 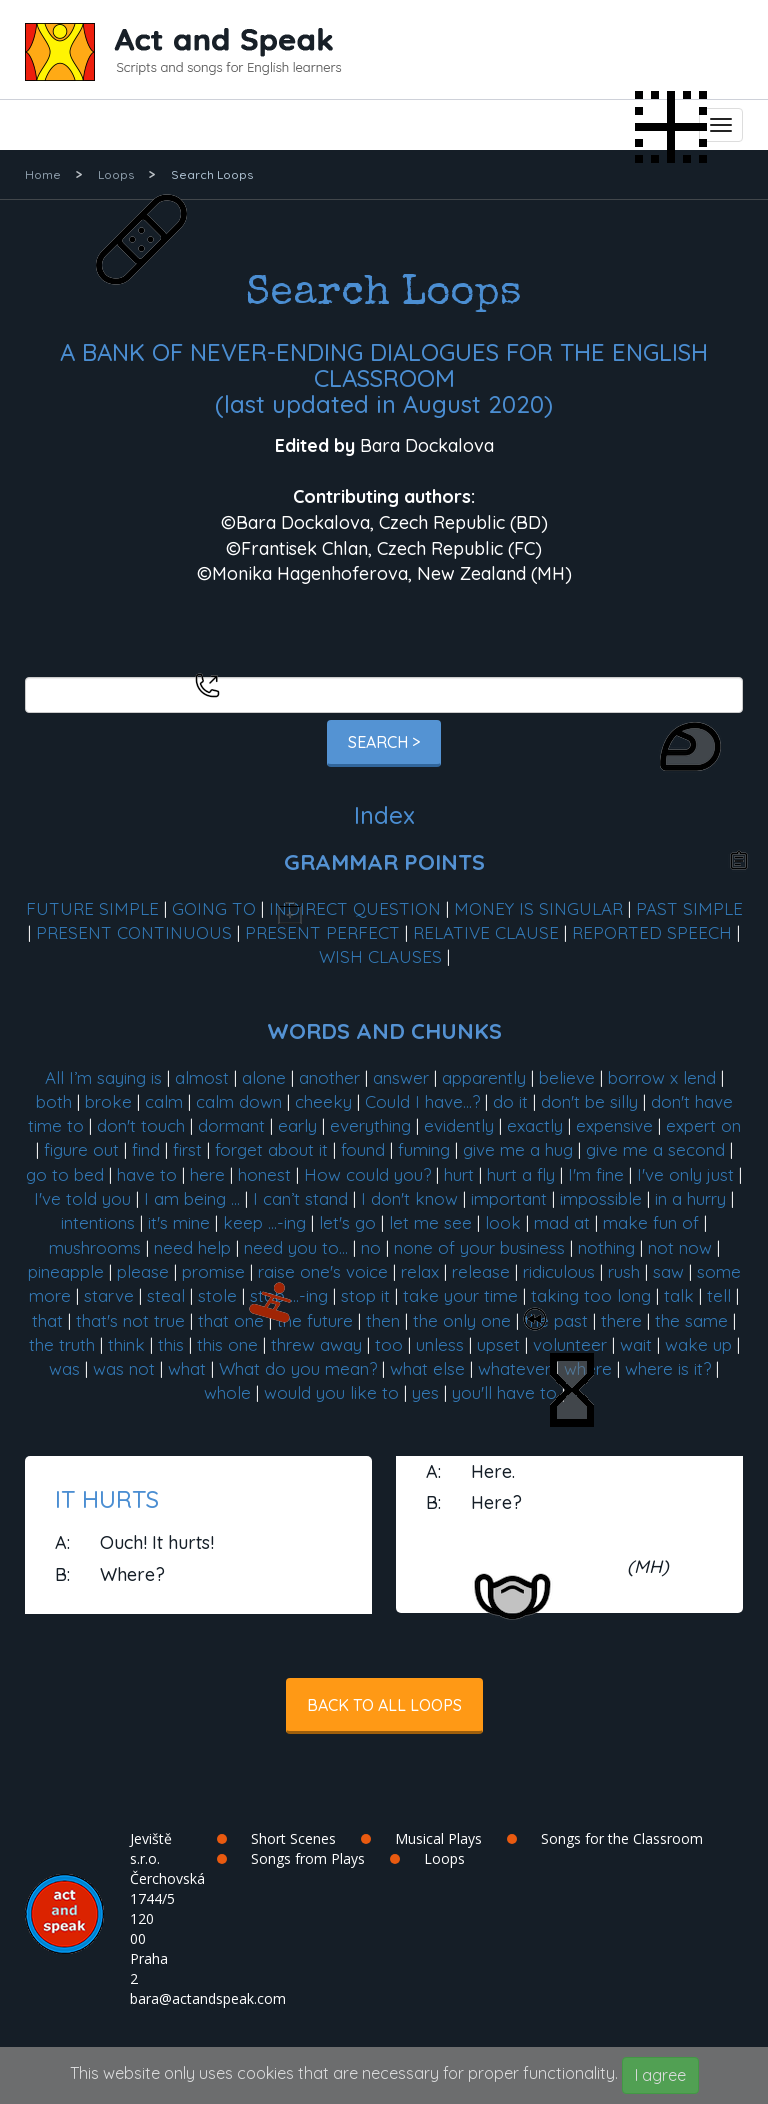 I want to click on access motorsports or racing content, so click(x=690, y=746).